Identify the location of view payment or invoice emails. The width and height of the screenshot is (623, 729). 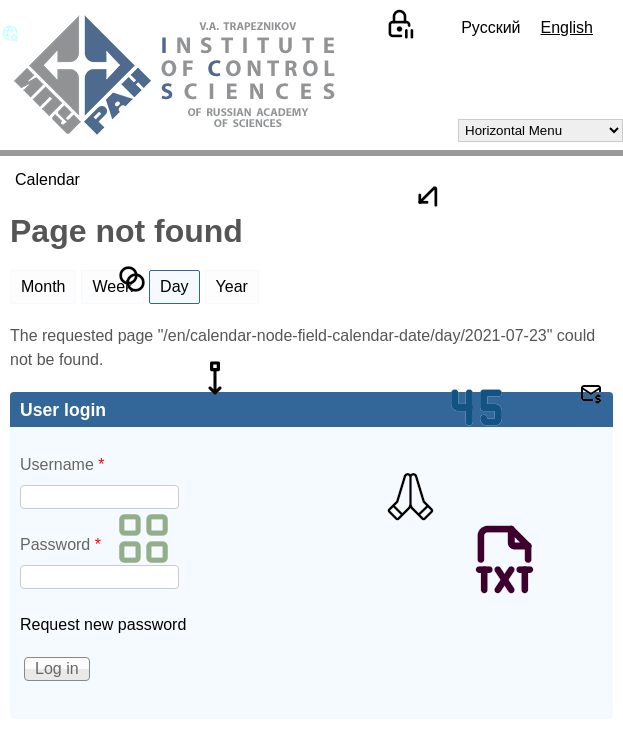
(591, 393).